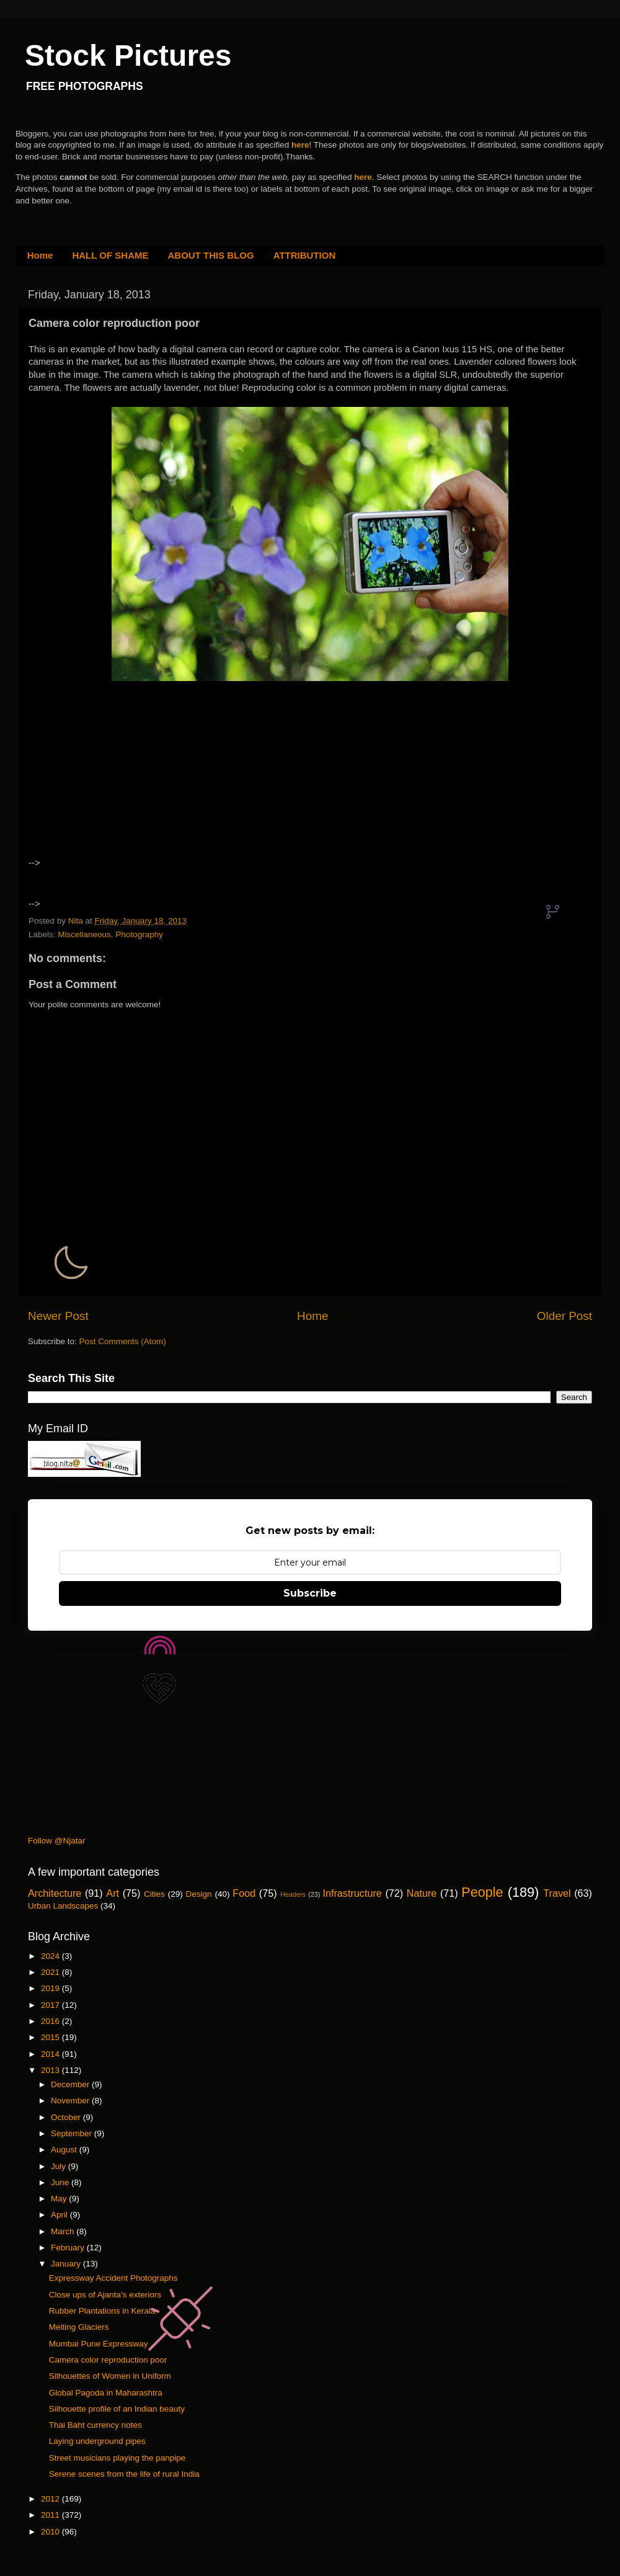 The height and width of the screenshot is (2576, 620). Describe the element at coordinates (160, 1646) in the screenshot. I see `indicates pride or LGBTQ+ related content` at that location.